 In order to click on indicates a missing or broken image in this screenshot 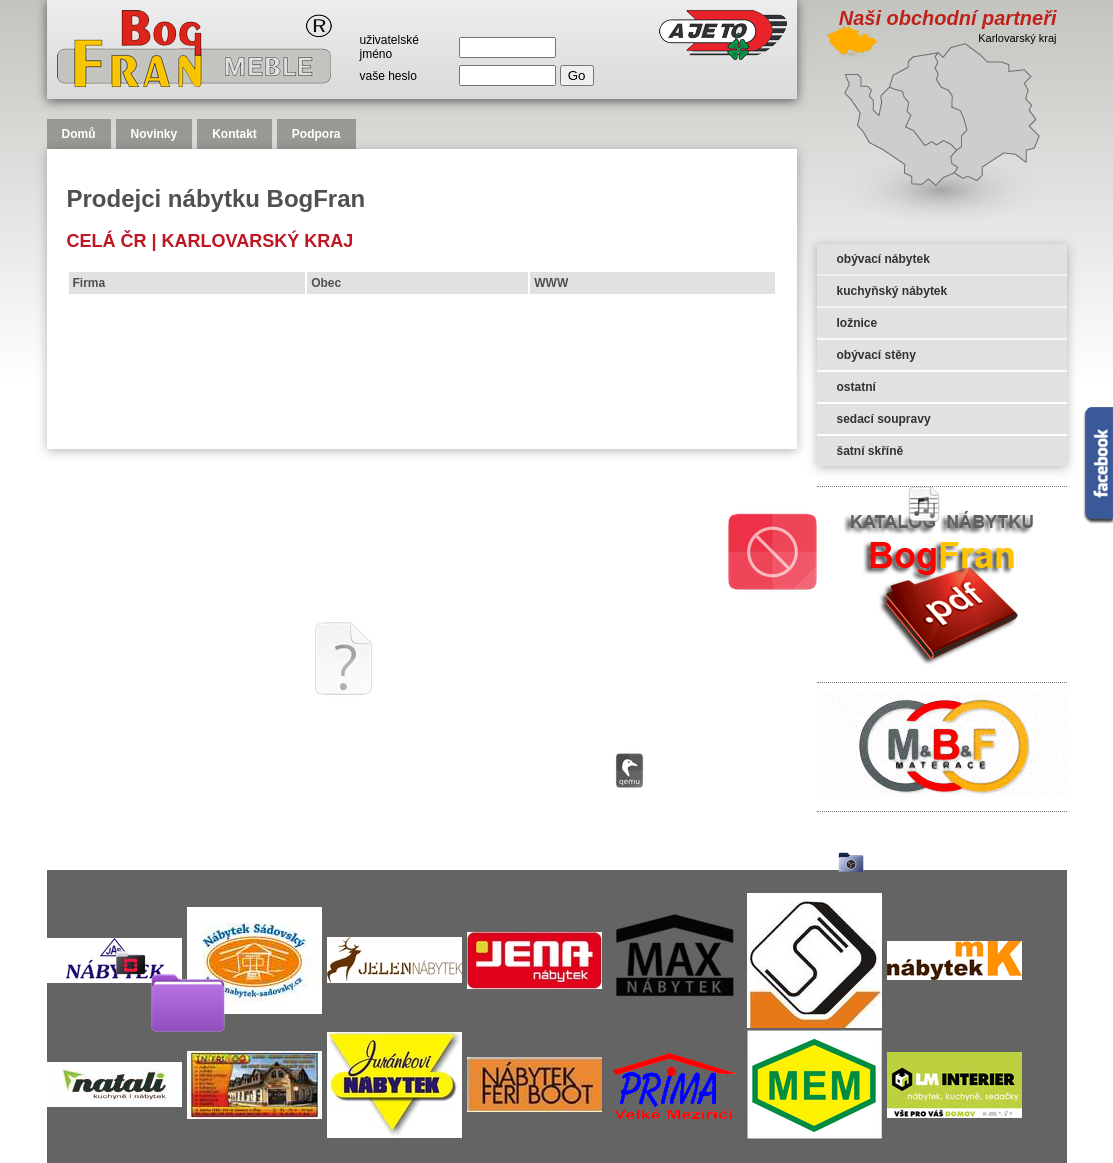, I will do `click(772, 548)`.